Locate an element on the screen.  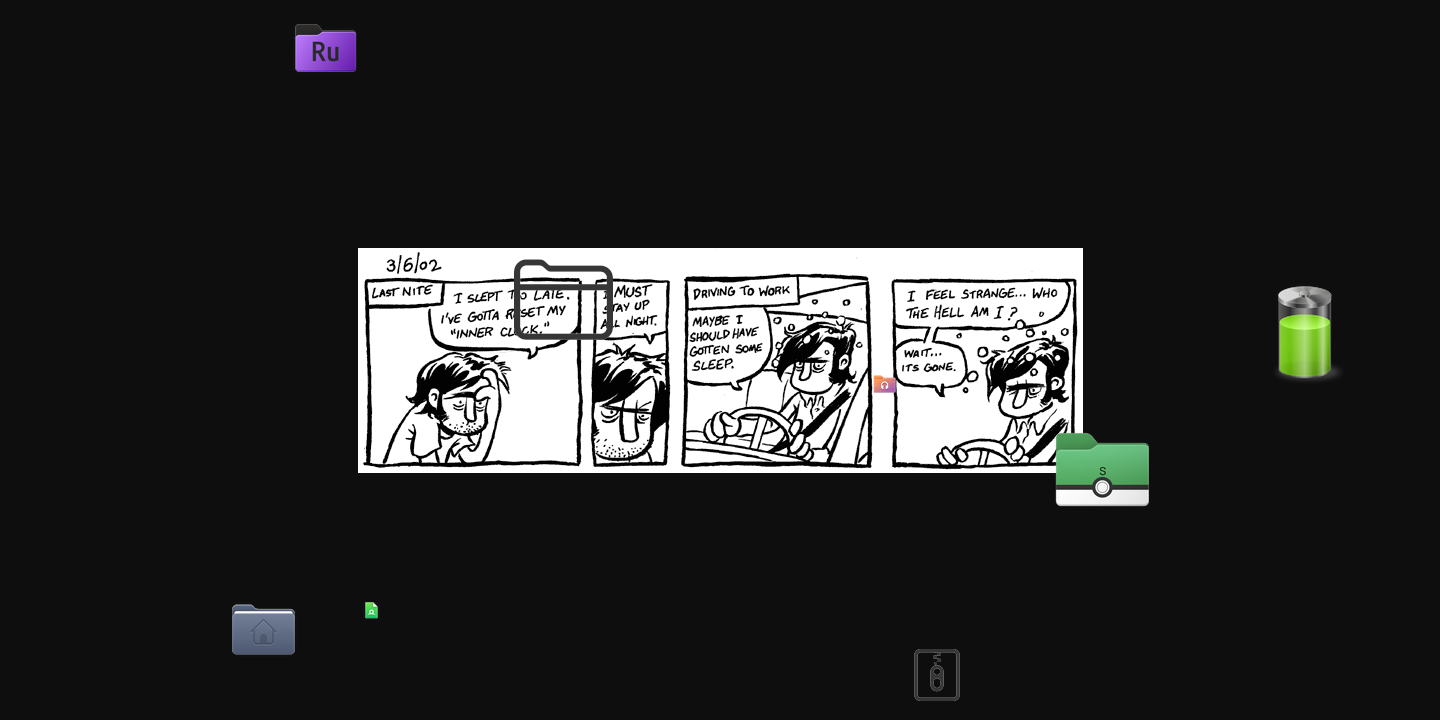
open audacity project files folder is located at coordinates (884, 384).